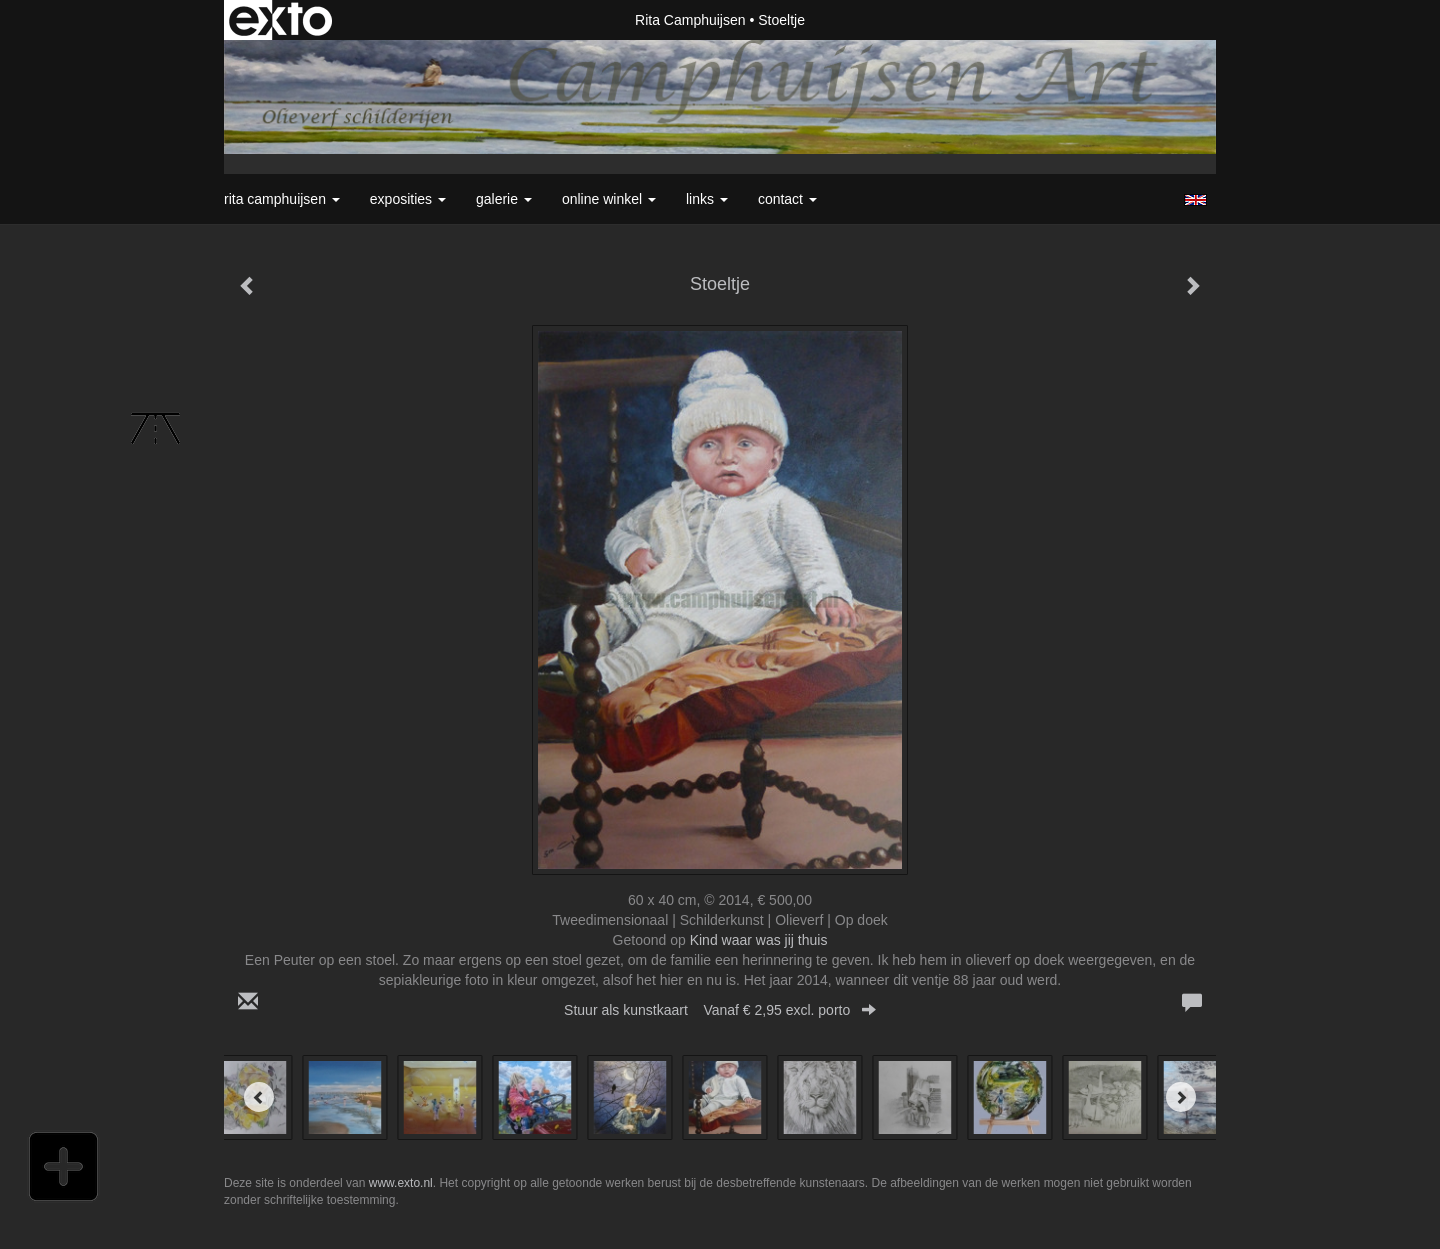 This screenshot has height=1249, width=1440. I want to click on view directions or navigation route, so click(155, 428).